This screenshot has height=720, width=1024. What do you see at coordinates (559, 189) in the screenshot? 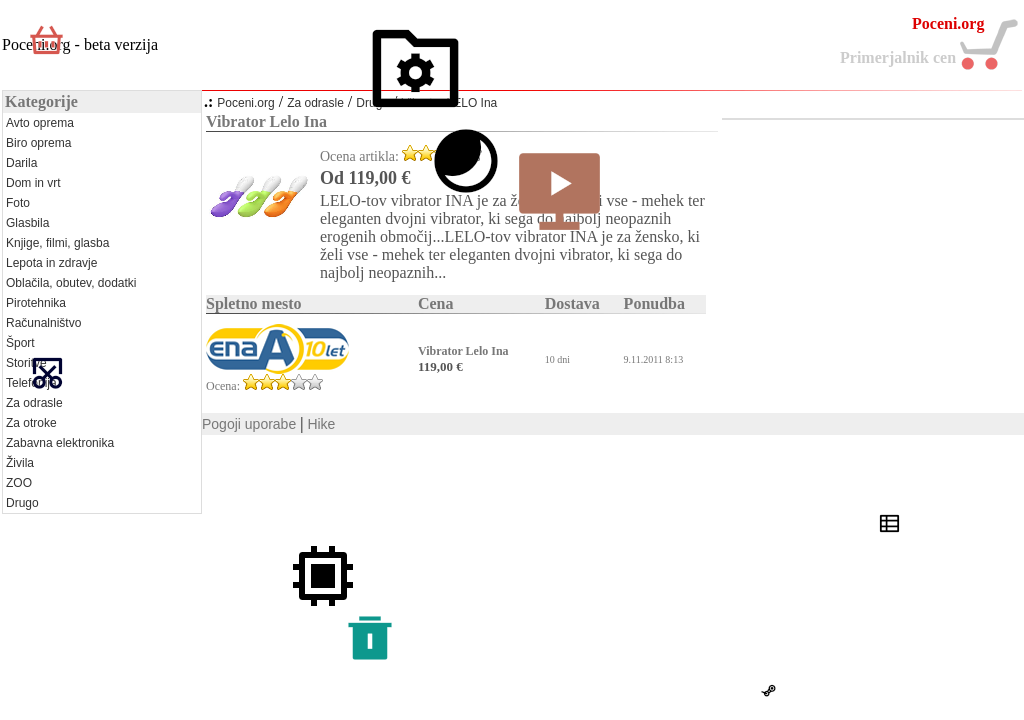
I see `start a presentation slideshow` at bounding box center [559, 189].